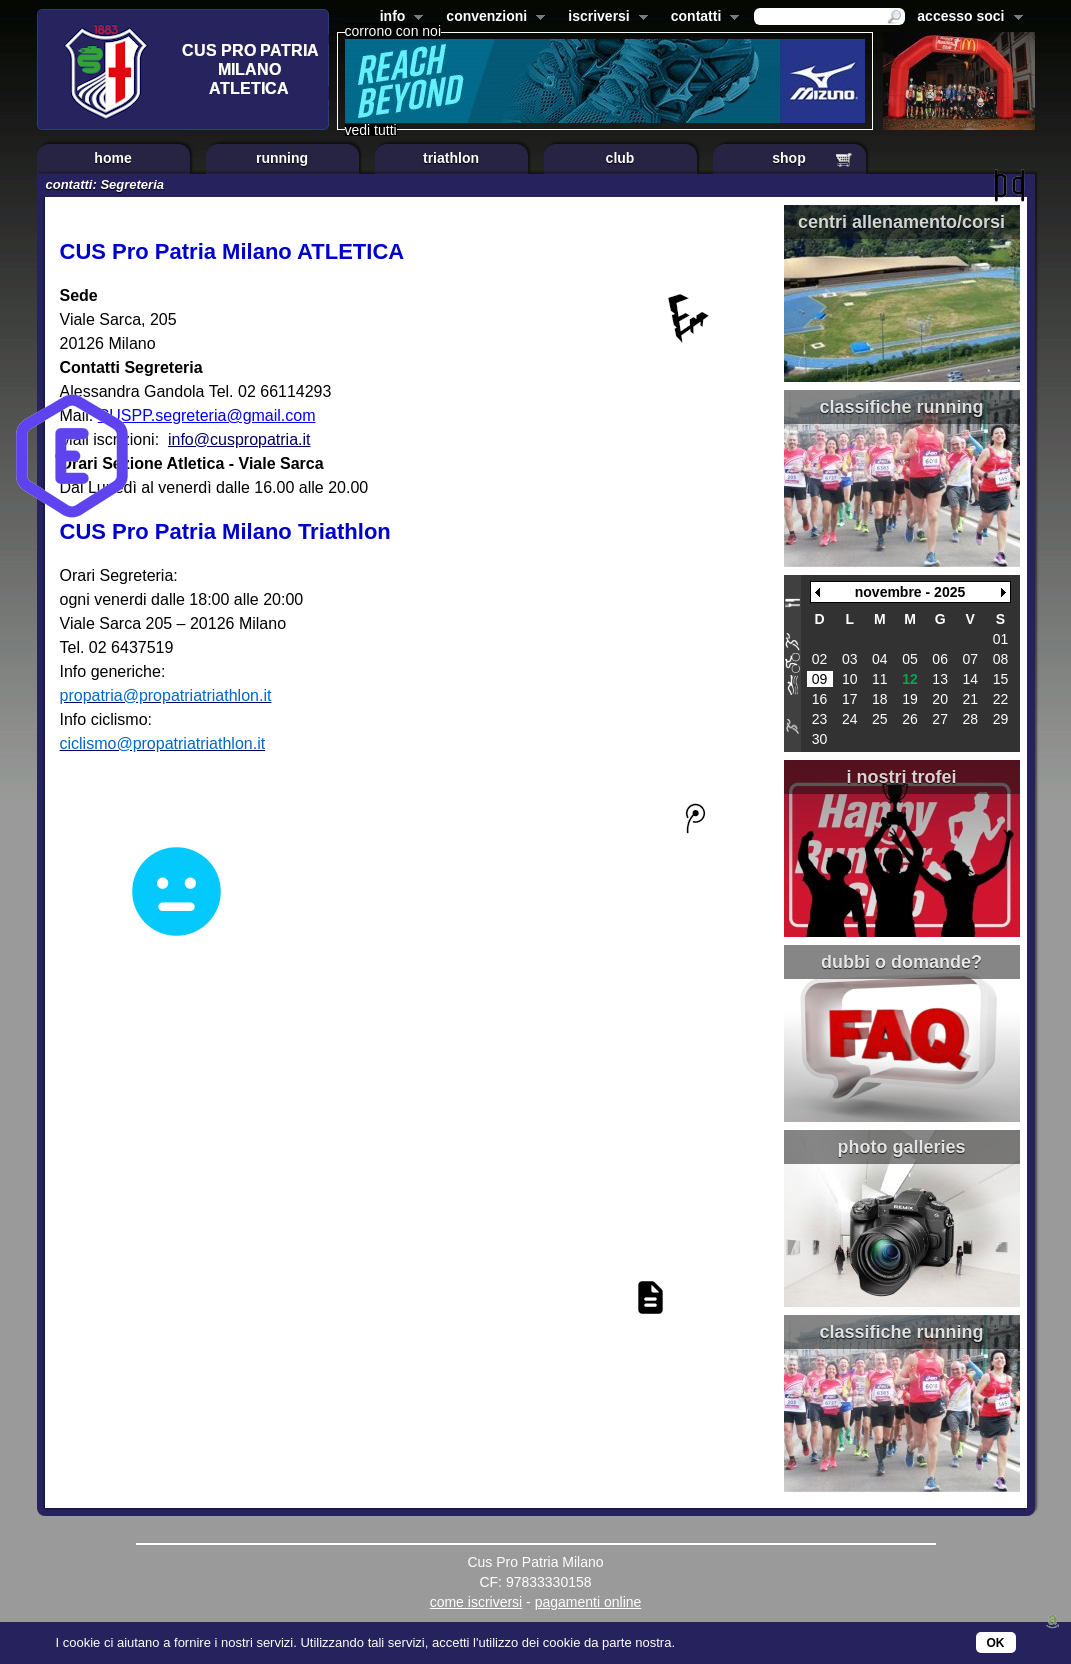 The width and height of the screenshot is (1071, 1664). I want to click on view document contents, so click(650, 1297).